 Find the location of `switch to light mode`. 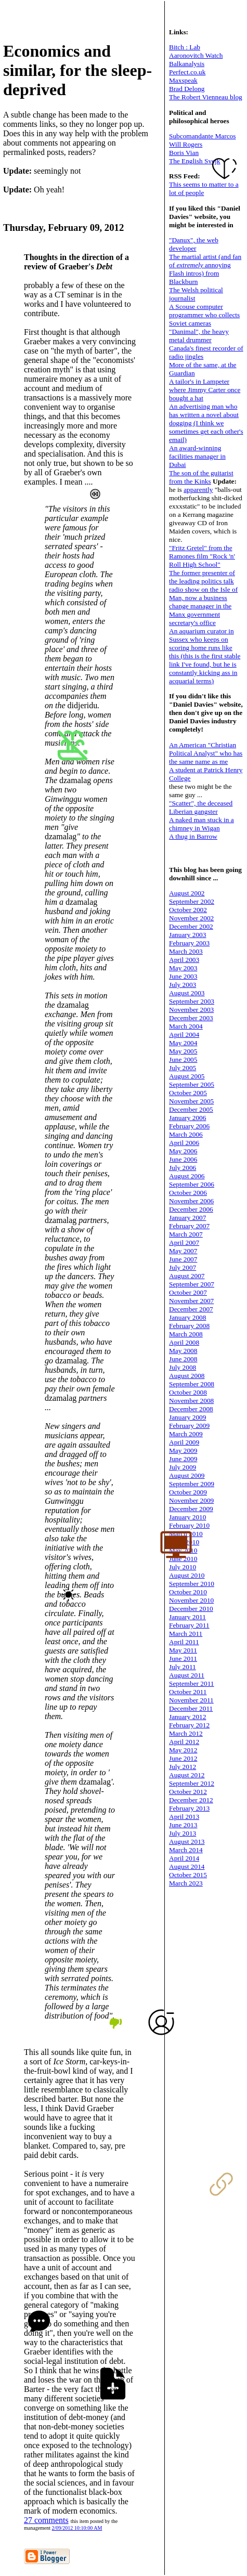

switch to light mode is located at coordinates (68, 1594).